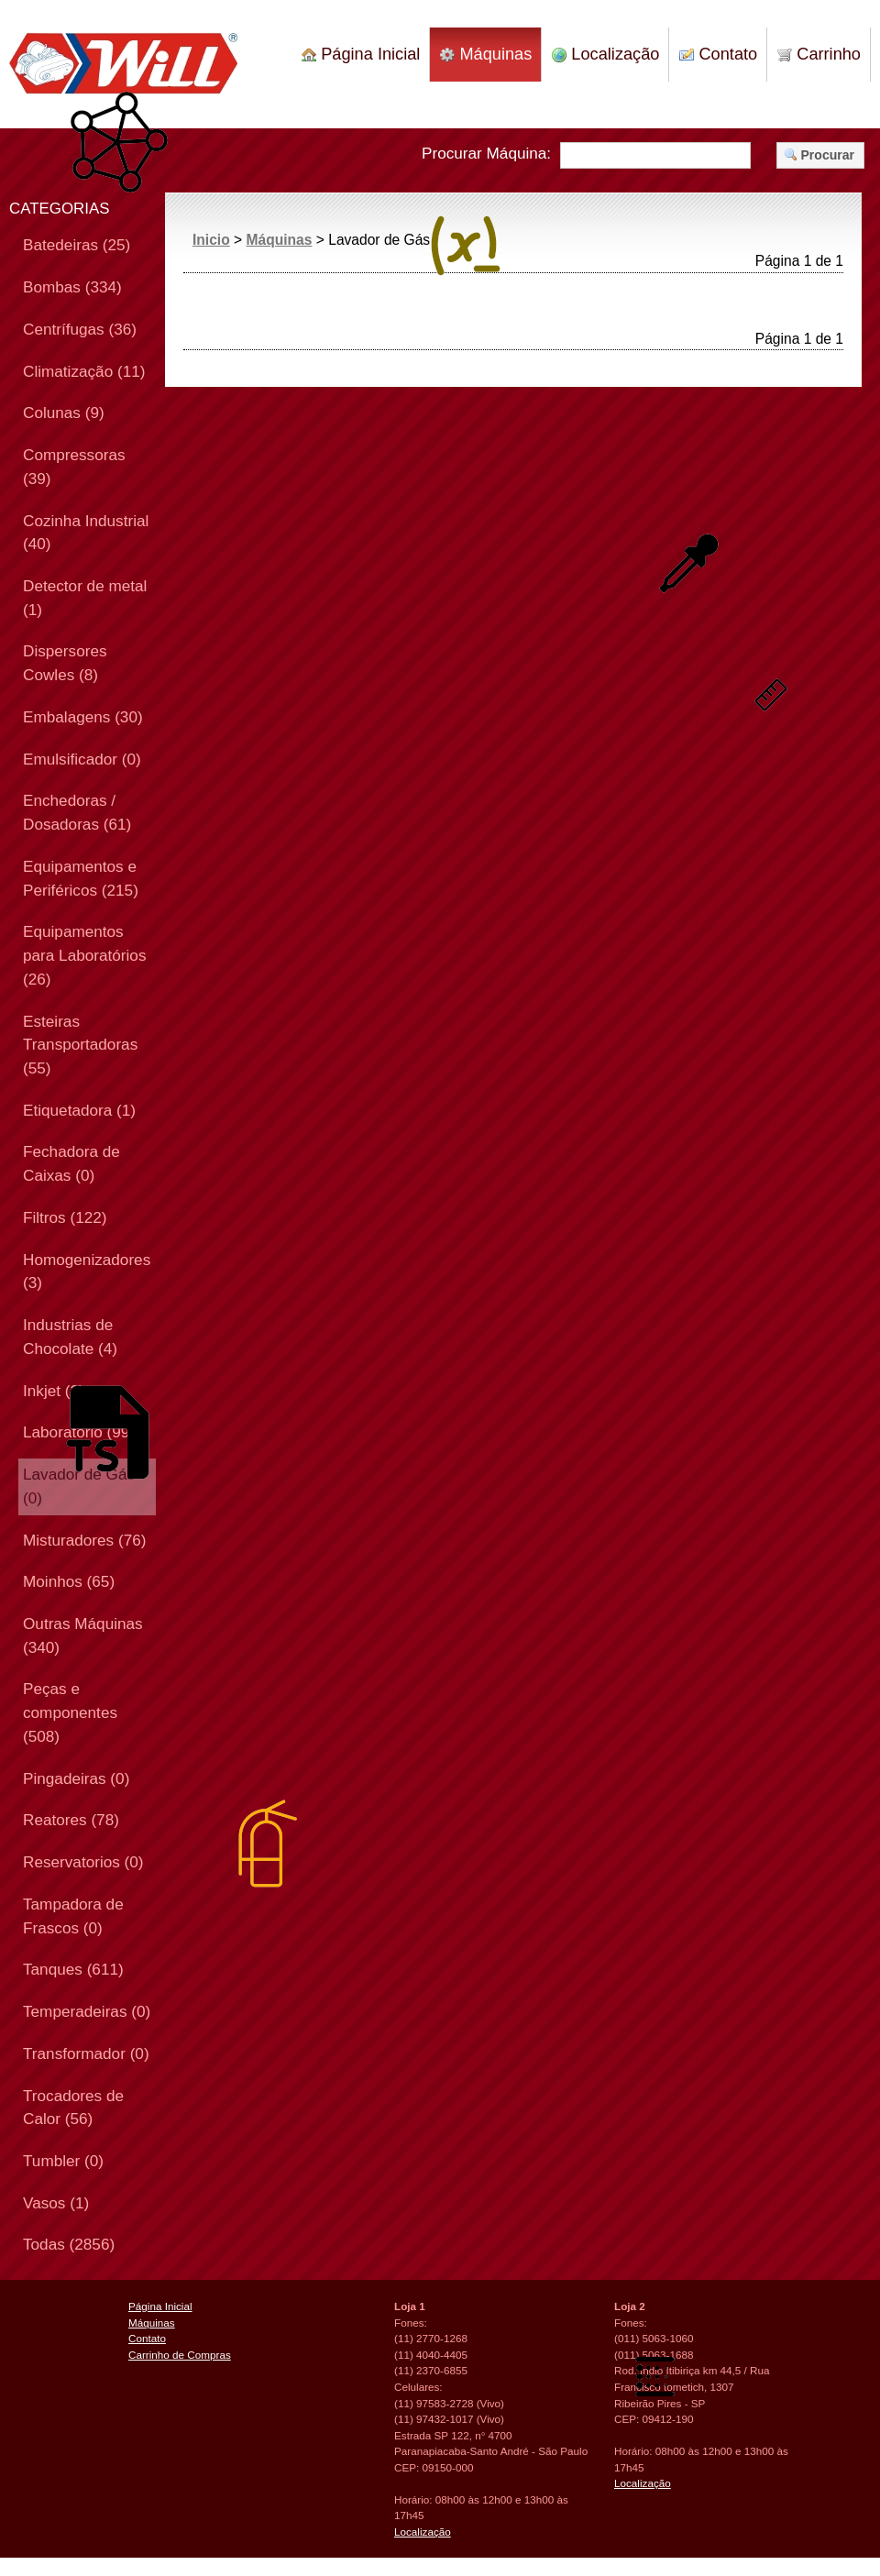 This screenshot has width=880, height=2576. I want to click on apply linear blur effect to image, so click(654, 2376).